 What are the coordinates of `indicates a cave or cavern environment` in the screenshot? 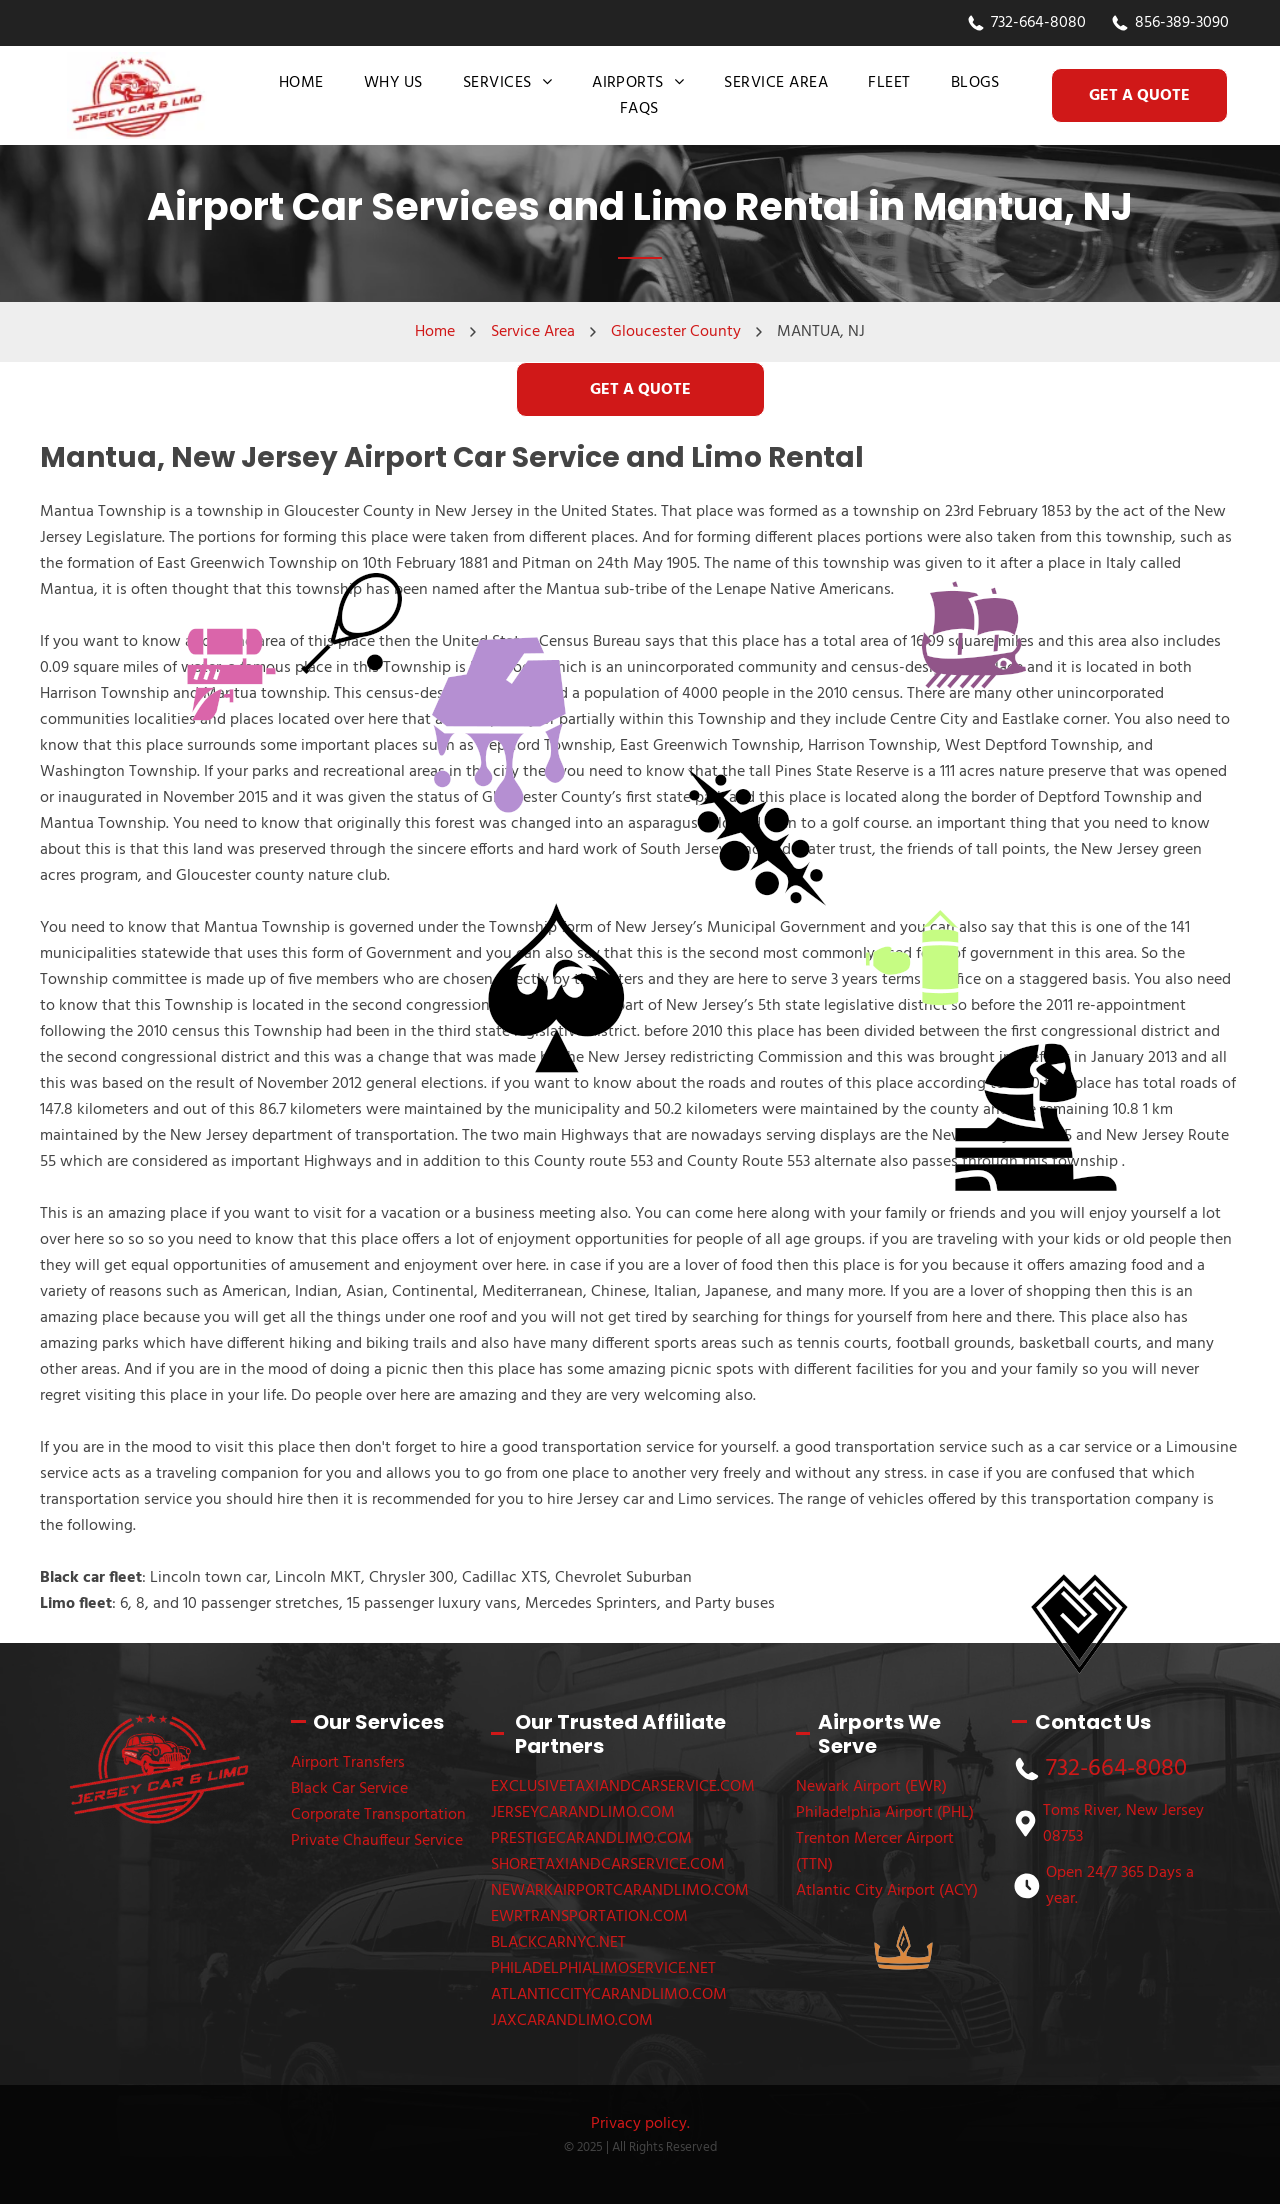 It's located at (504, 724).